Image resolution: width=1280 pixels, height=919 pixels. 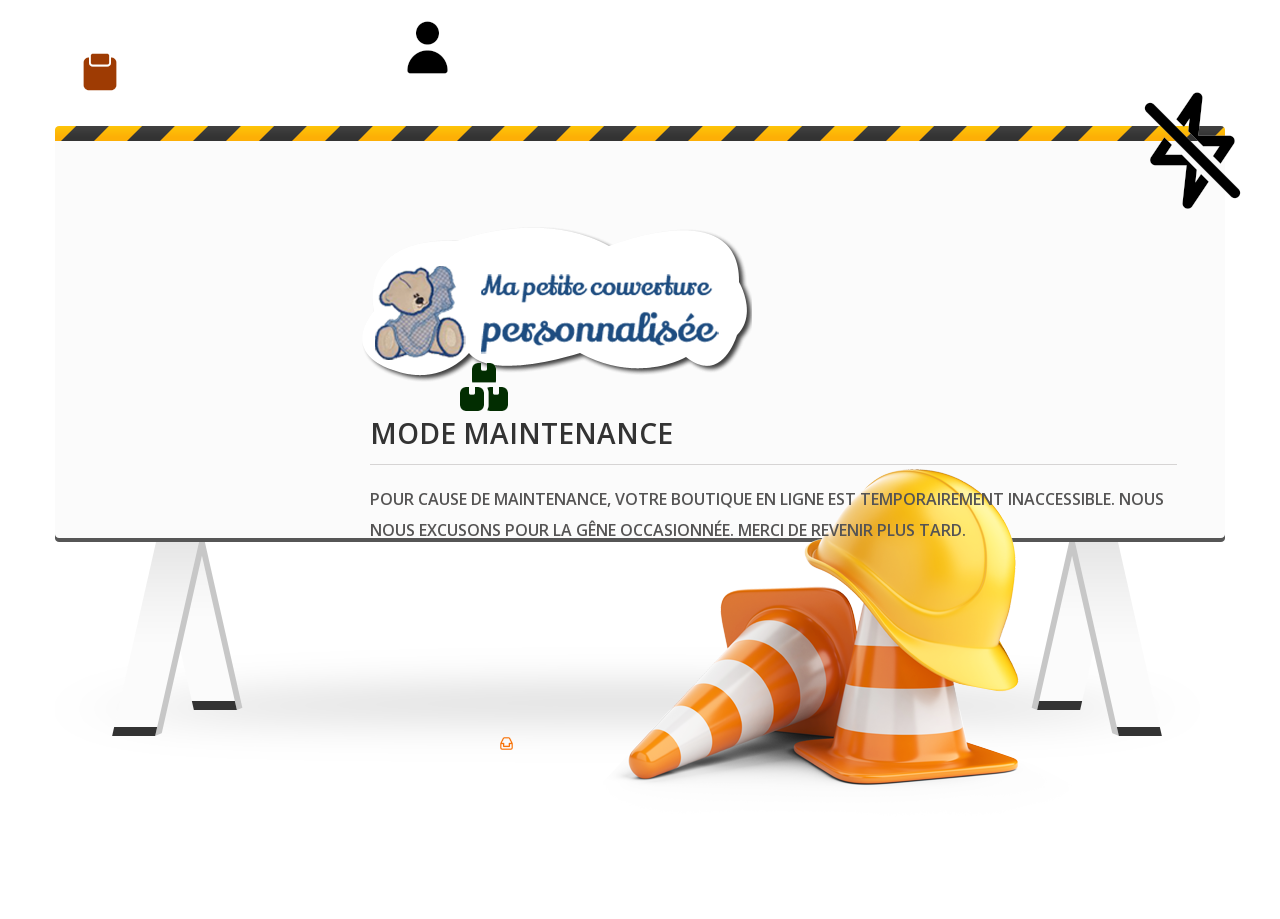 I want to click on view your profile, so click(x=427, y=47).